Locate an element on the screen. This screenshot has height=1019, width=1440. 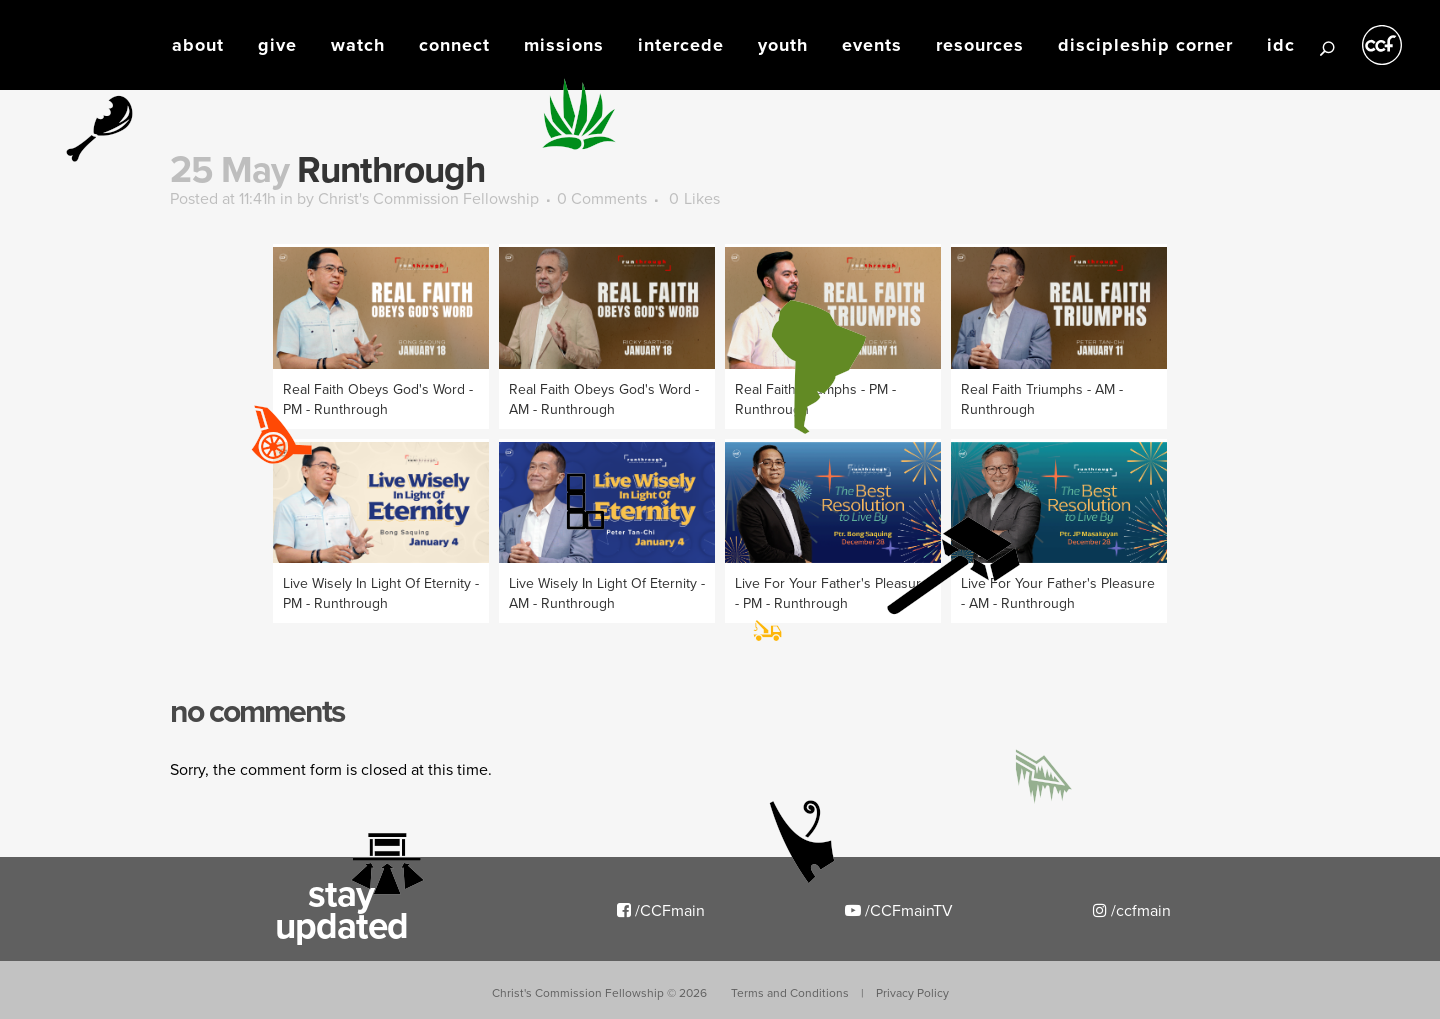
launch an assault on enemy fortification is located at coordinates (387, 859).